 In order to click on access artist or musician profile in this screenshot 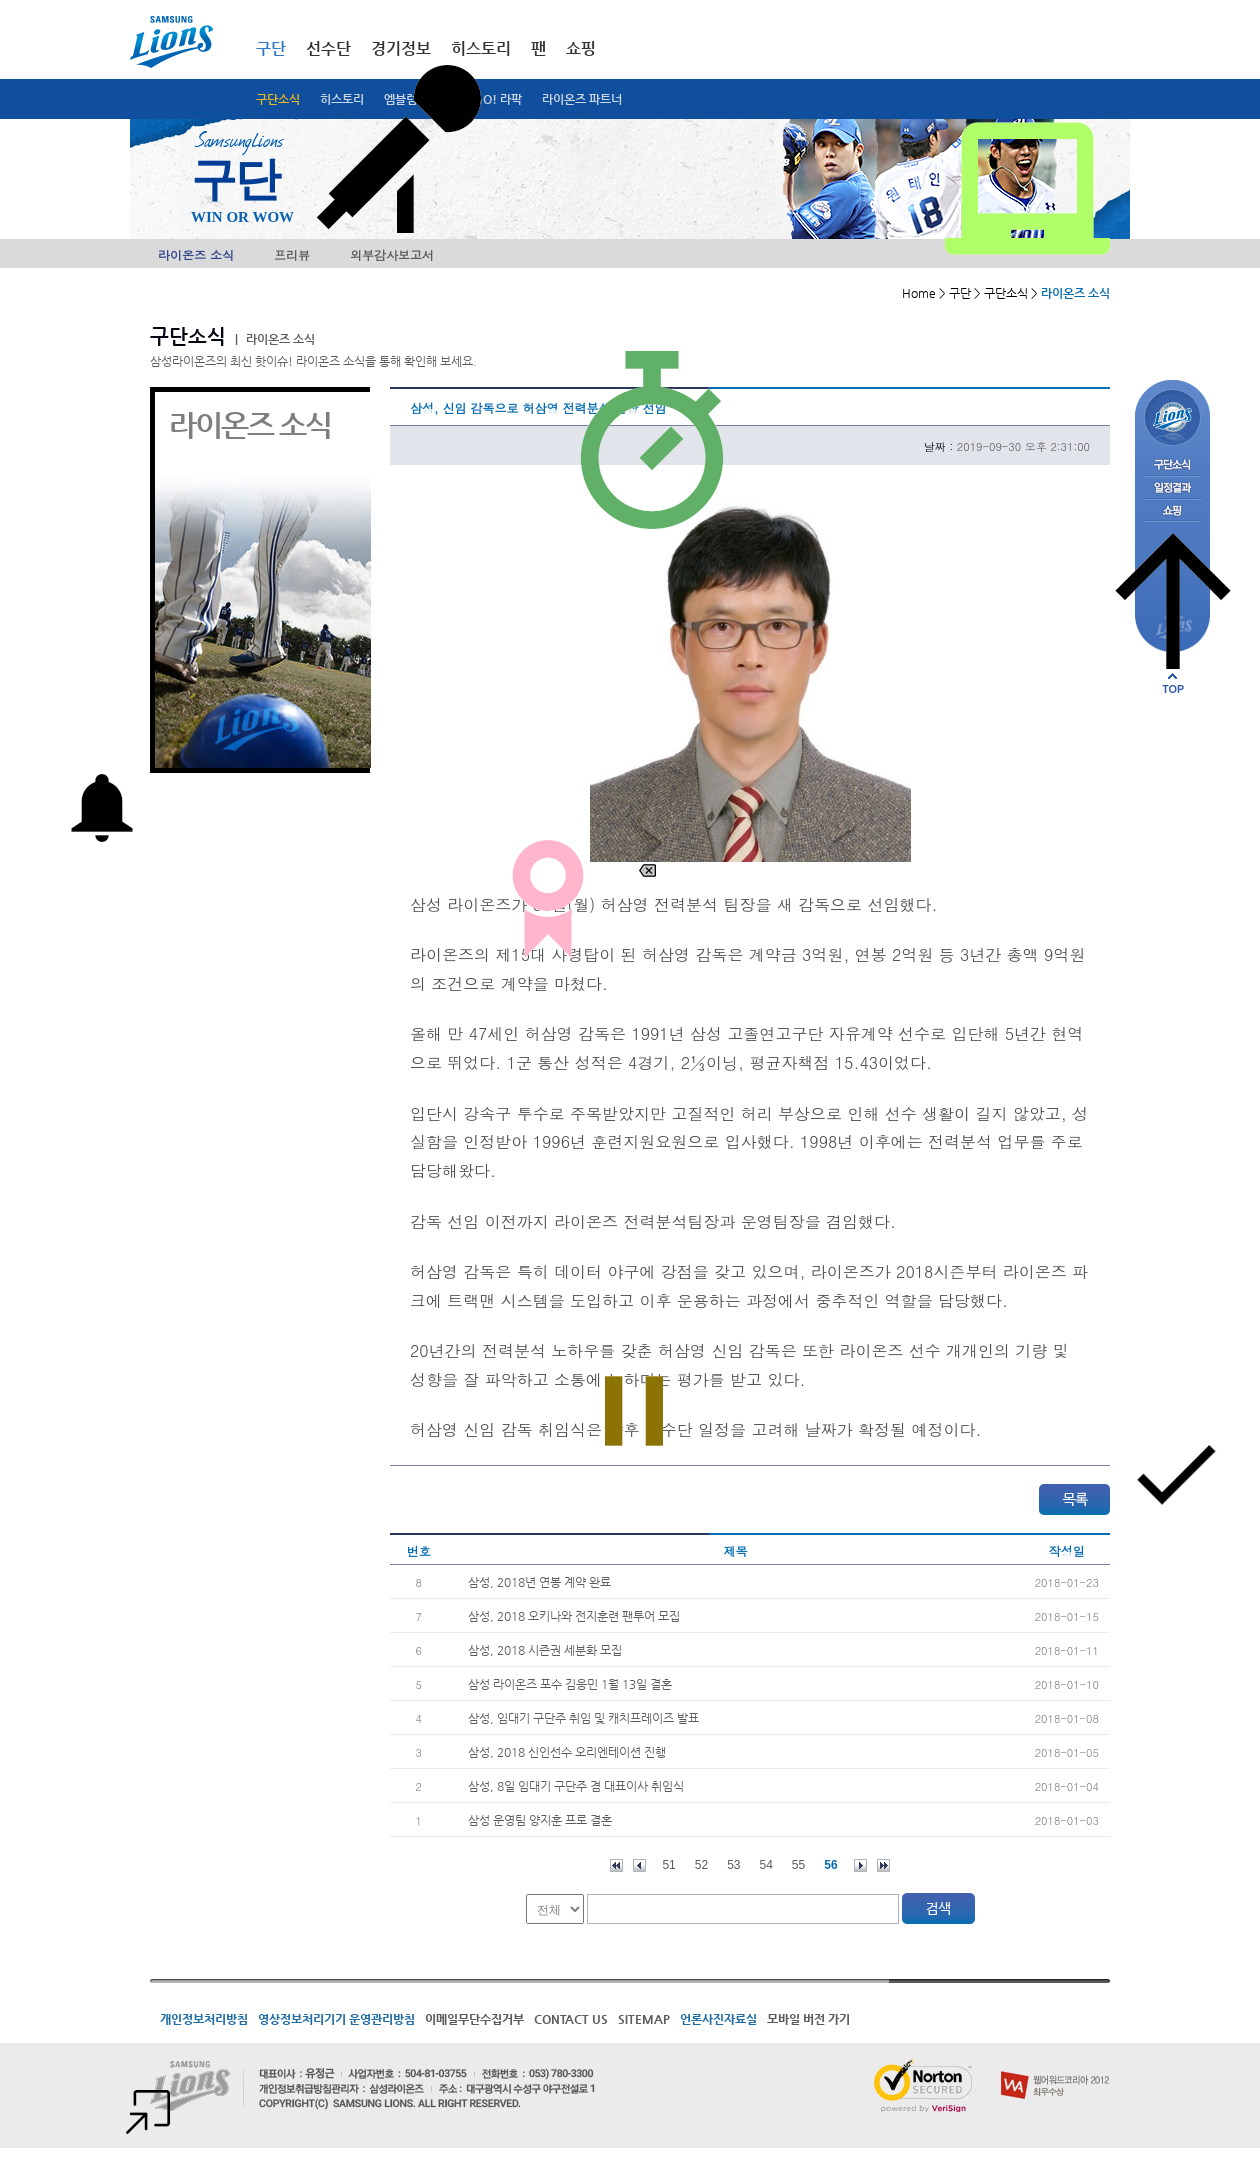, I will do `click(397, 149)`.